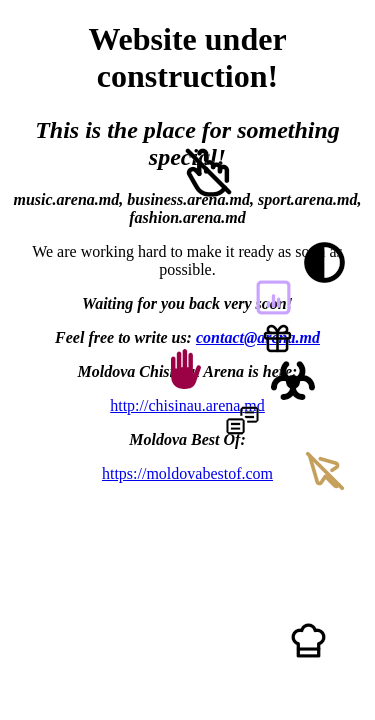 The height and width of the screenshot is (720, 375). I want to click on cursor or pointer interaction disabled, so click(325, 471).